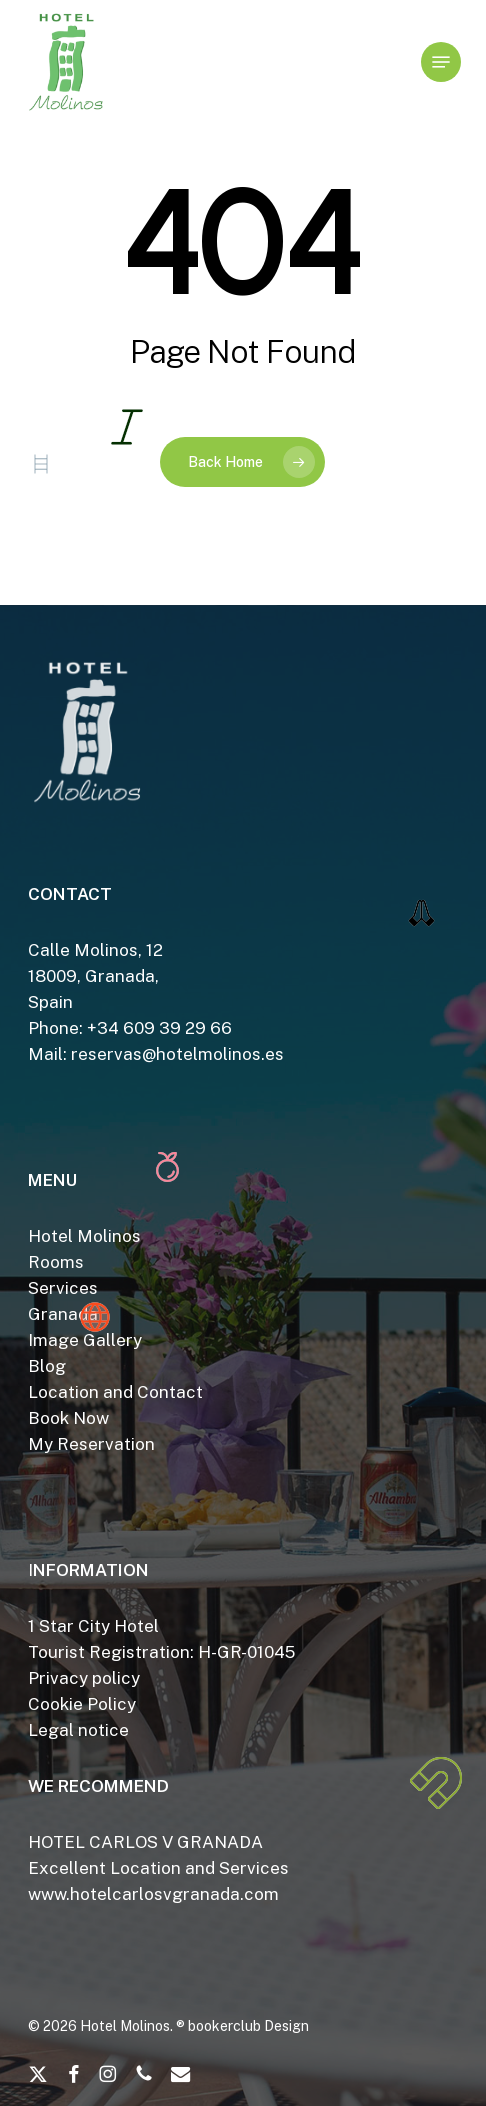  I want to click on indicates fruit or produce category, so click(167, 1167).